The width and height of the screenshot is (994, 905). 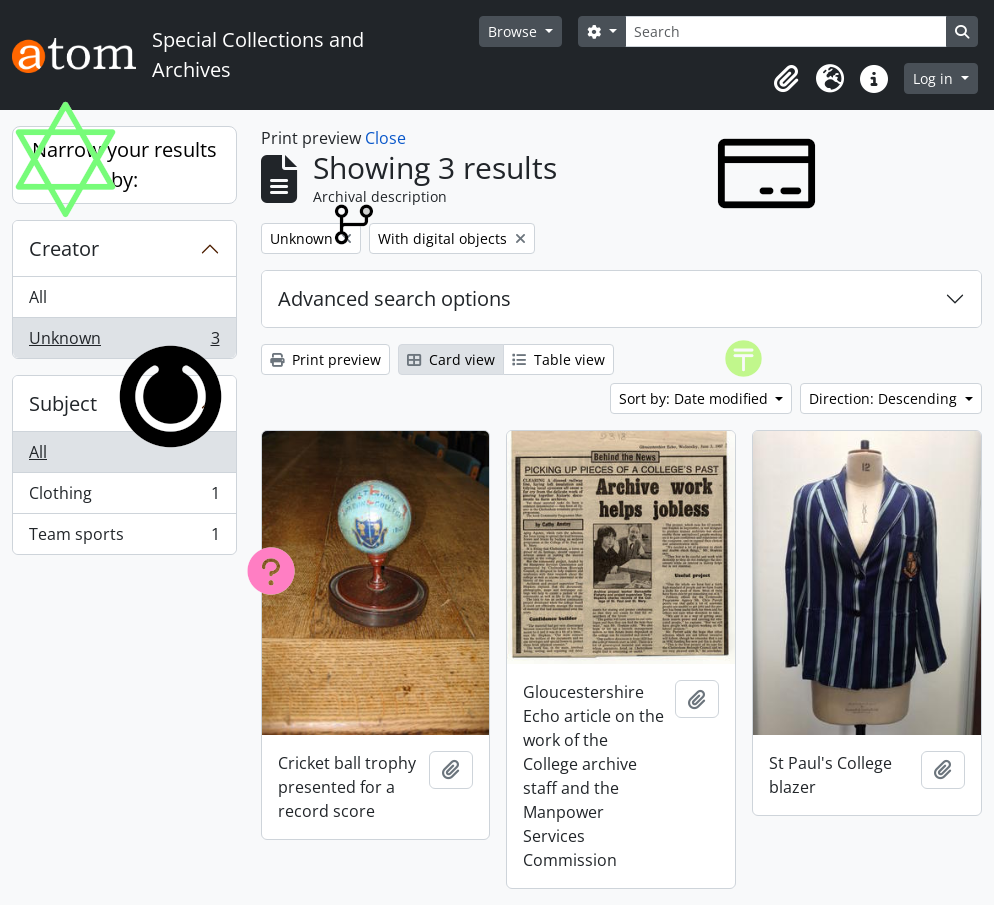 What do you see at coordinates (65, 159) in the screenshot?
I see `indicates Jewish religious content or services` at bounding box center [65, 159].